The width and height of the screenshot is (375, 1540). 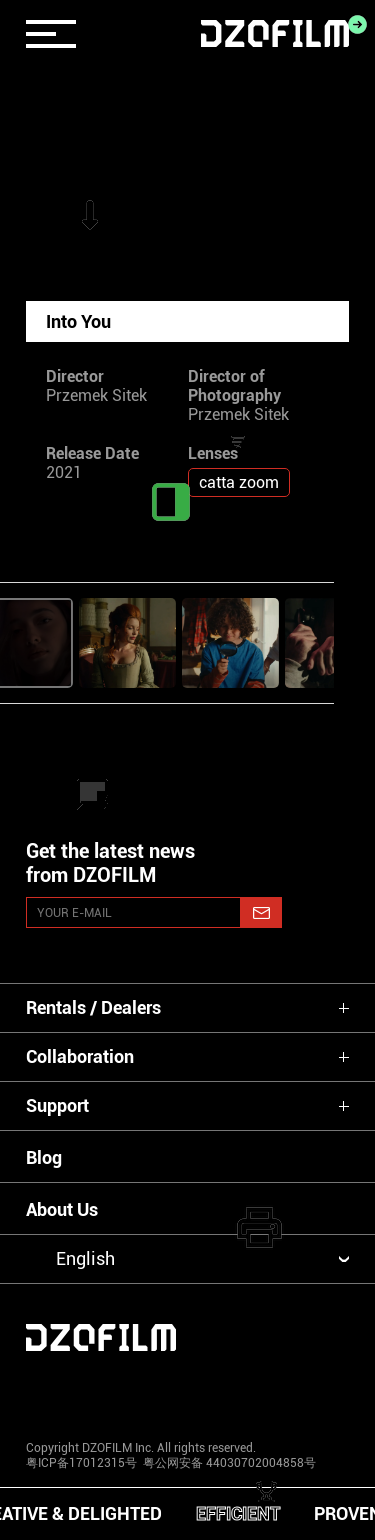 I want to click on send a quick reply to a message, so click(x=92, y=794).